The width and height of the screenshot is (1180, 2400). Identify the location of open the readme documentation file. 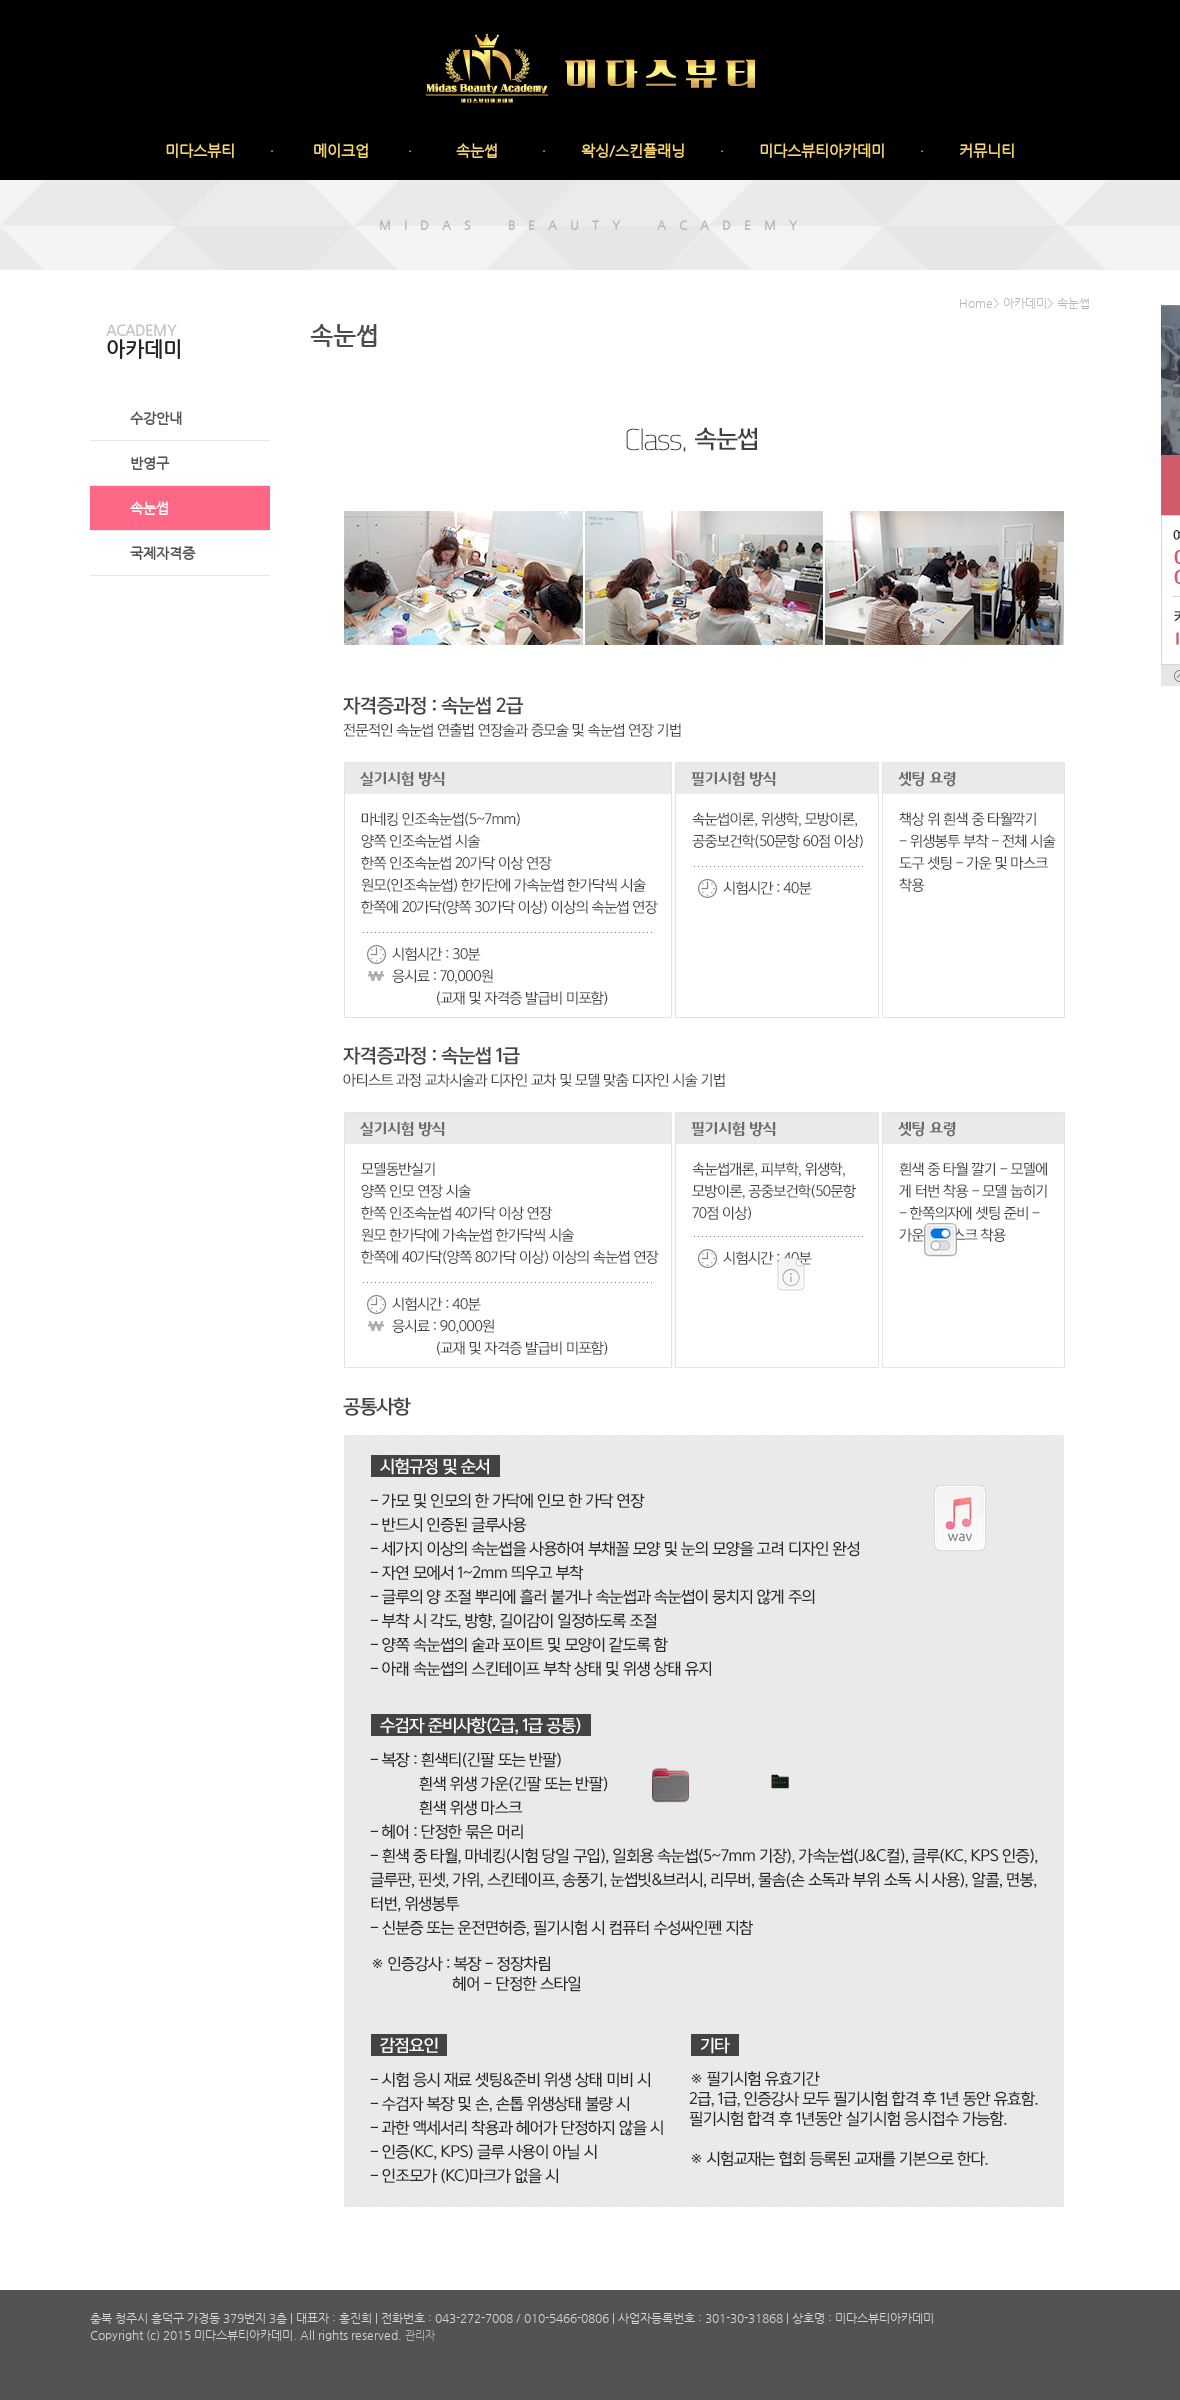
(791, 1274).